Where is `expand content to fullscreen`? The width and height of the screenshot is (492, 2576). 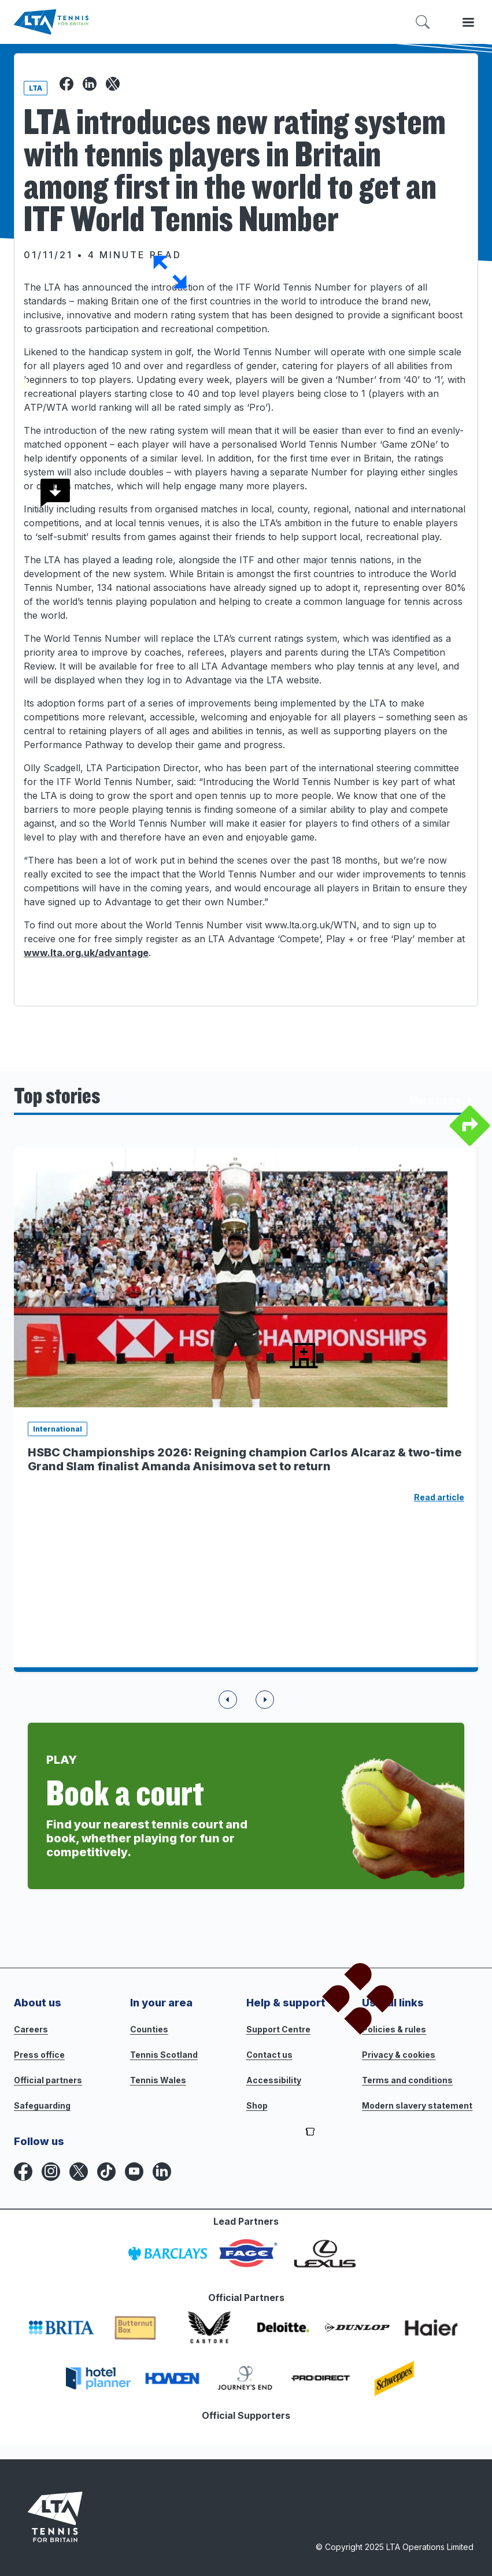 expand content to fullscreen is located at coordinates (170, 272).